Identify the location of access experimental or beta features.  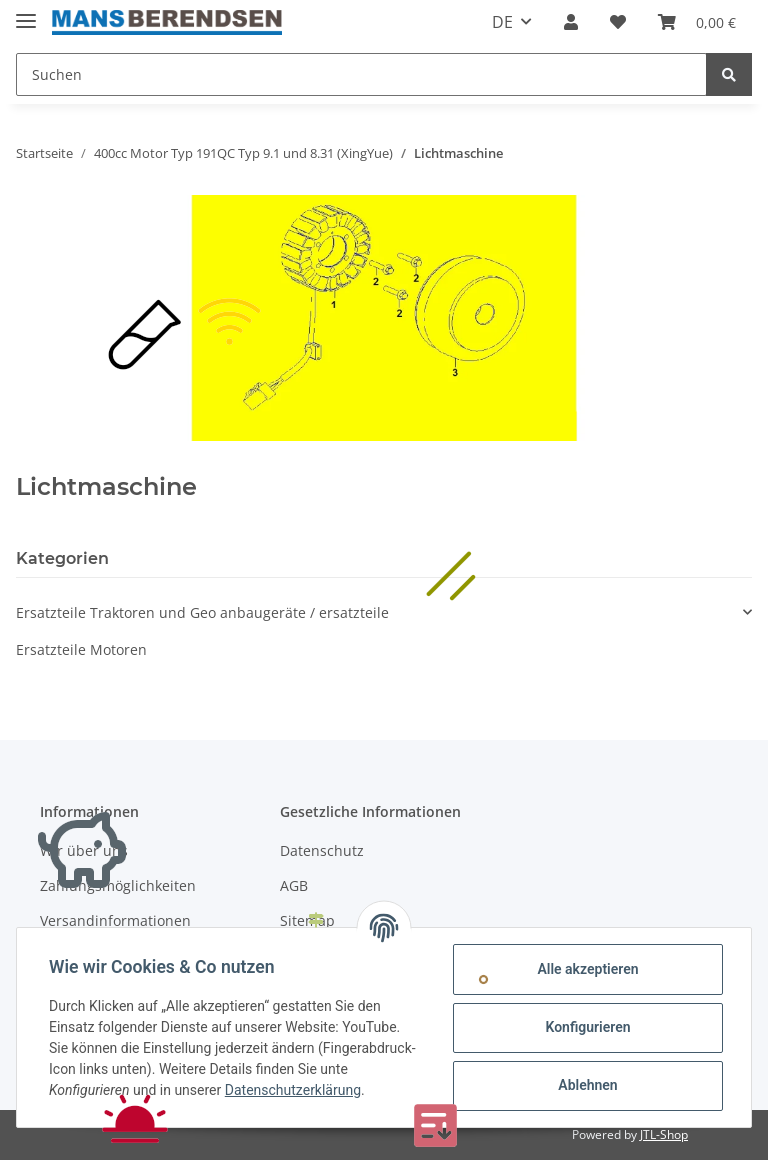
(143, 334).